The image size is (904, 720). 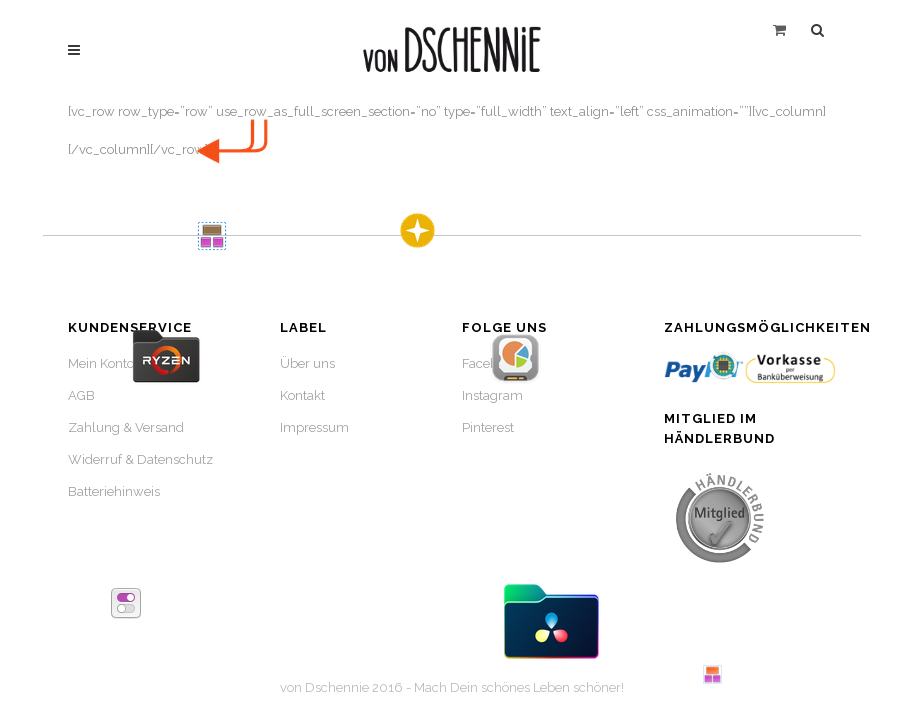 What do you see at coordinates (231, 141) in the screenshot?
I see `reply to all recipients of an email` at bounding box center [231, 141].